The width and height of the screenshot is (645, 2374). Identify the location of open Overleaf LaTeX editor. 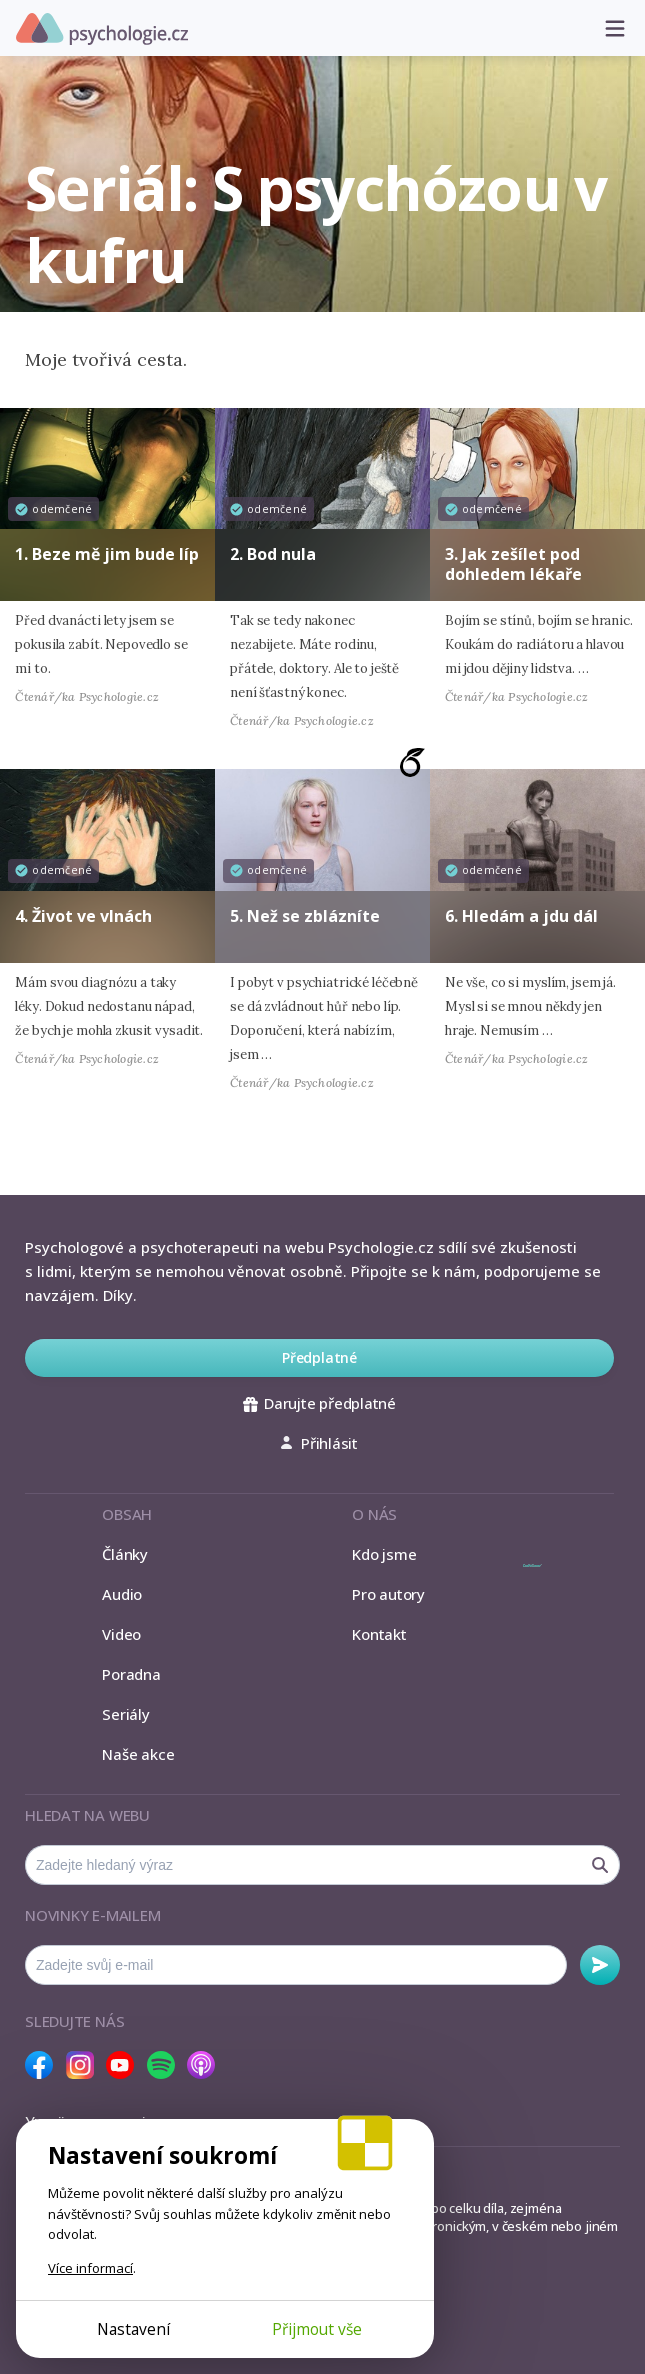
(412, 762).